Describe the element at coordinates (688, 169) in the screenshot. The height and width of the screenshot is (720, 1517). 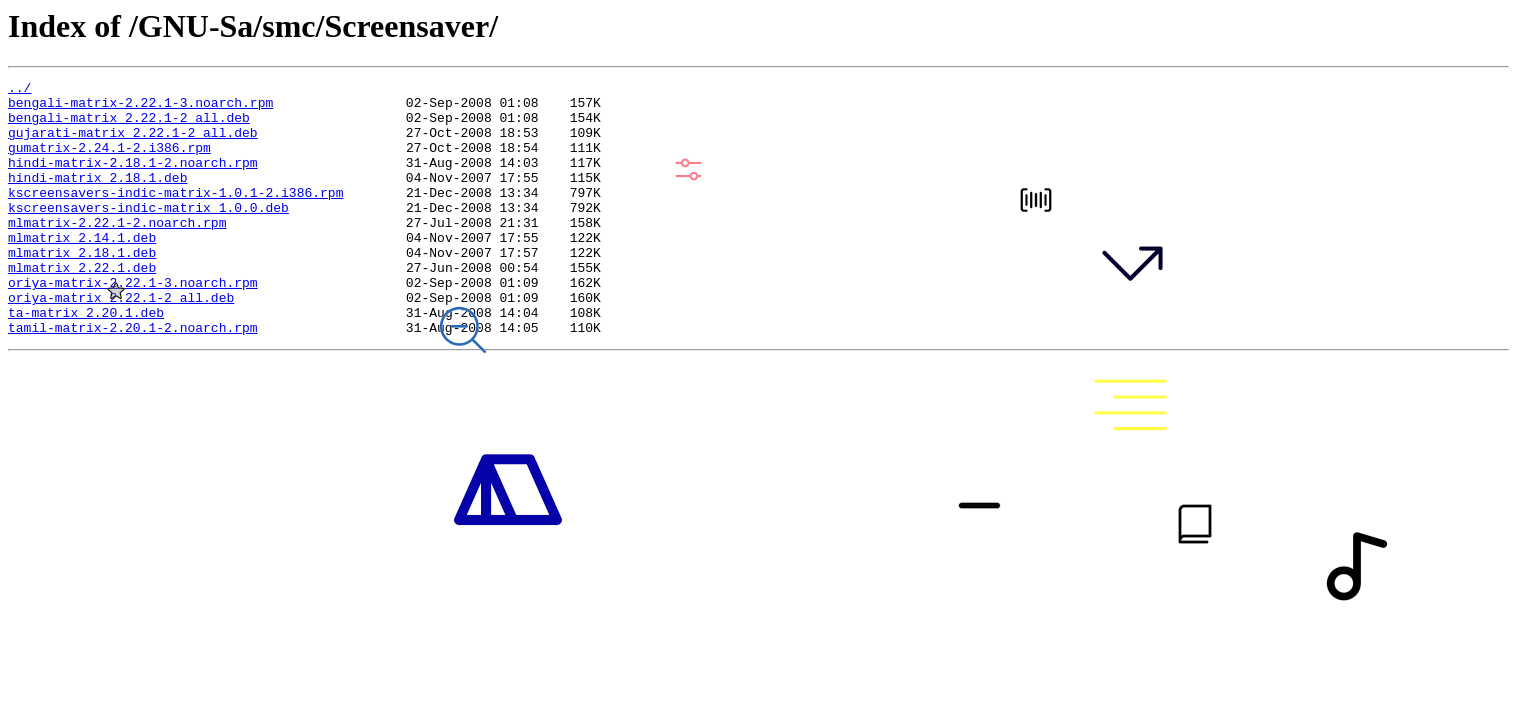
I see `adjust settings or preferences` at that location.